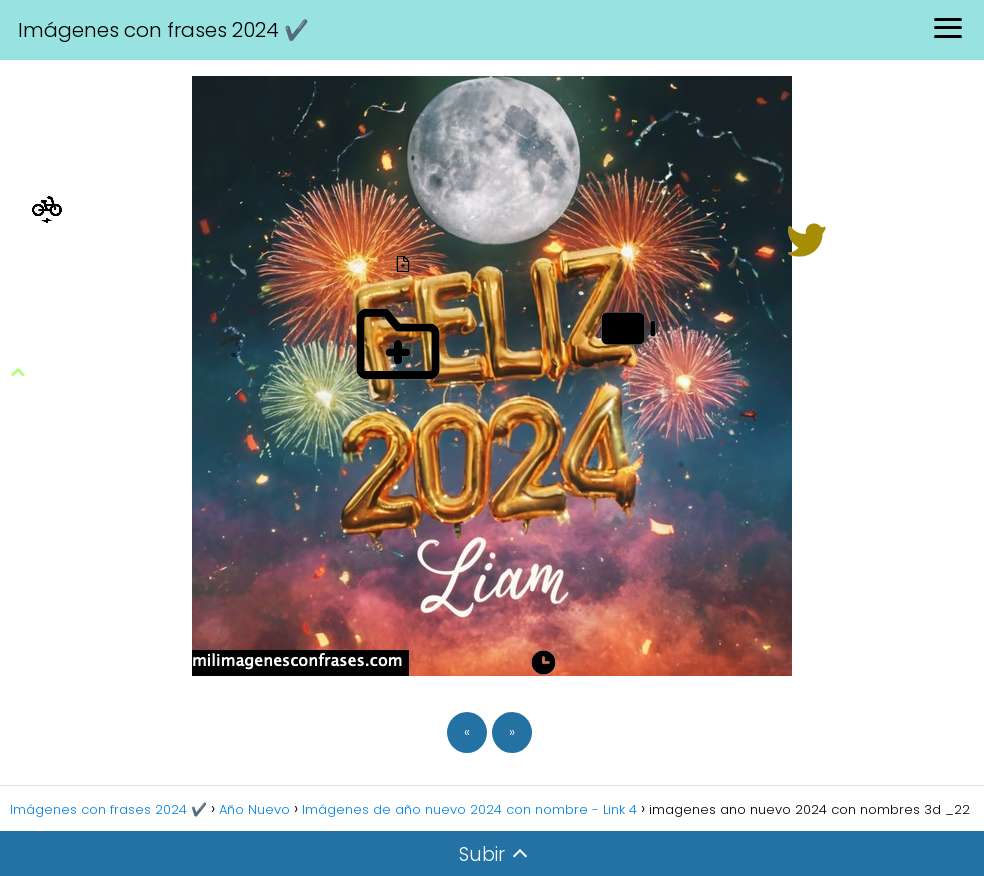 This screenshot has width=984, height=876. Describe the element at coordinates (398, 344) in the screenshot. I see `create a new folder` at that location.